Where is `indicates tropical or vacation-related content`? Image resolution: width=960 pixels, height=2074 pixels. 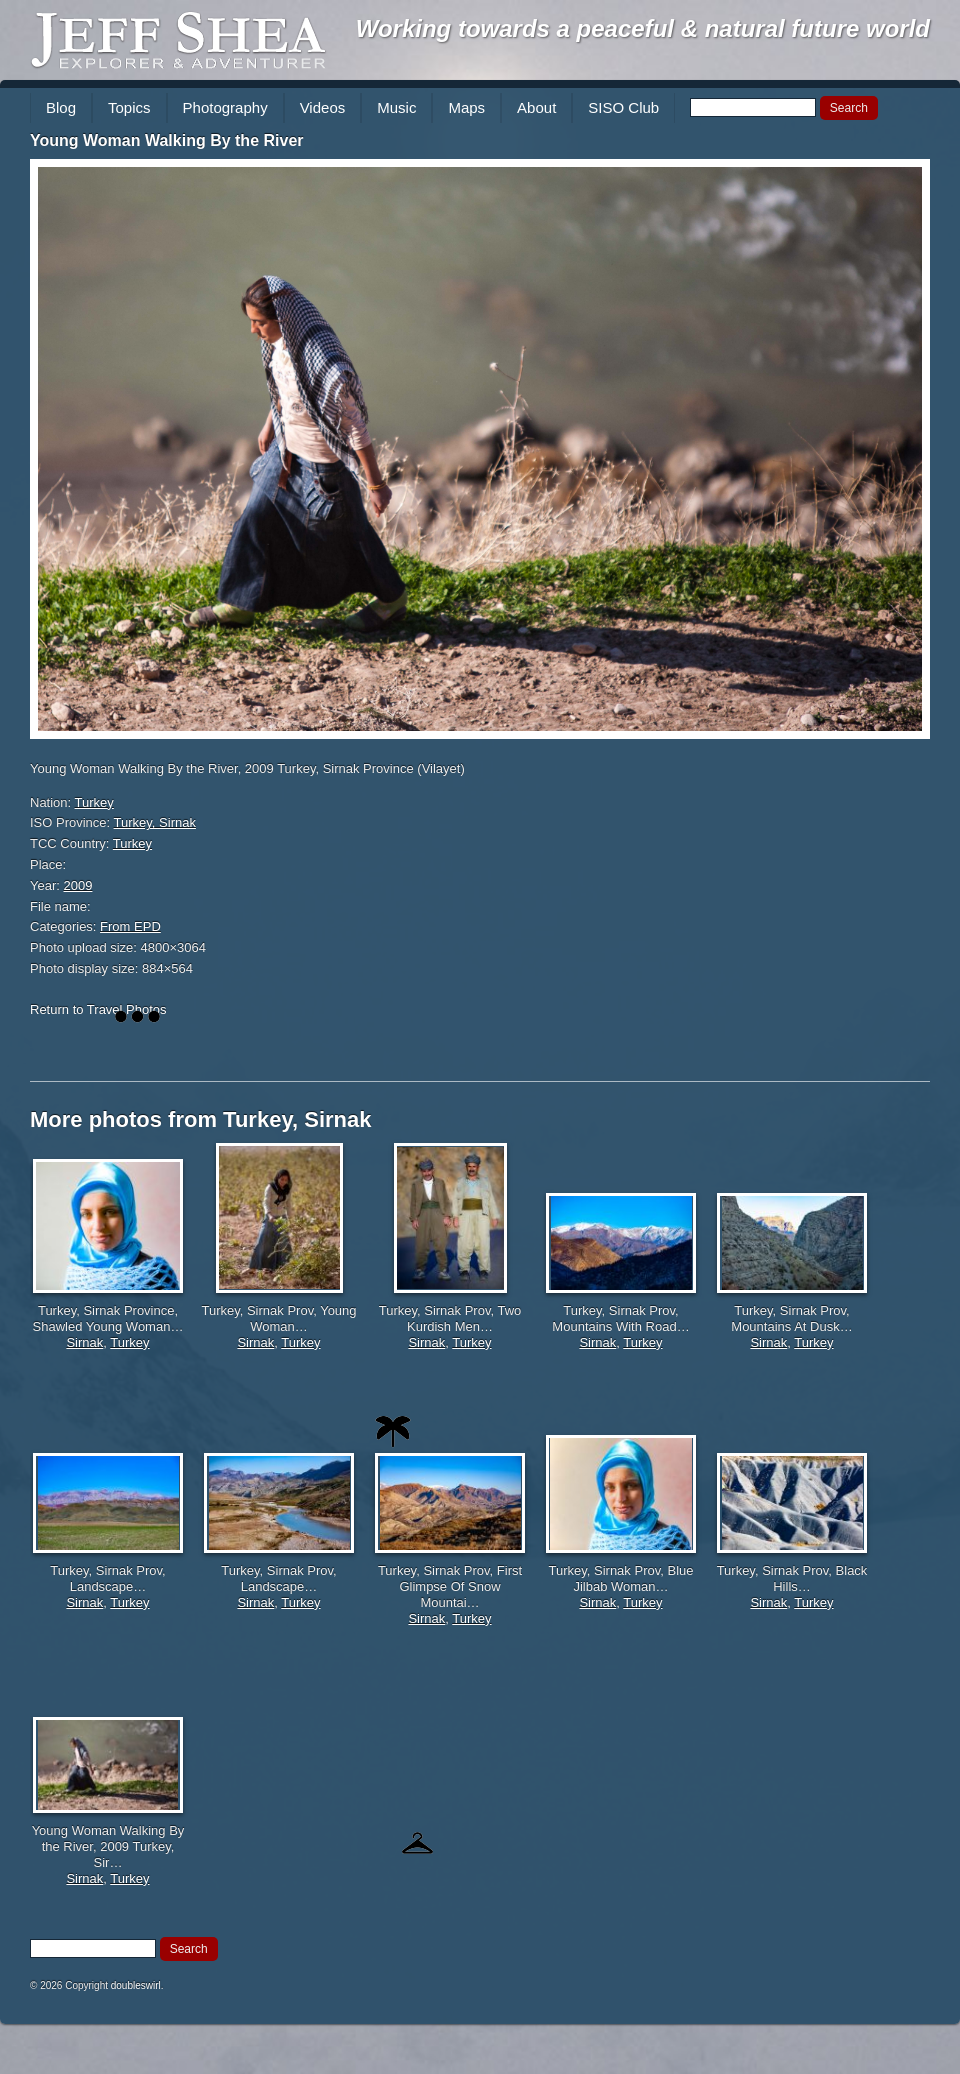
indicates tropical or vacation-related content is located at coordinates (393, 1431).